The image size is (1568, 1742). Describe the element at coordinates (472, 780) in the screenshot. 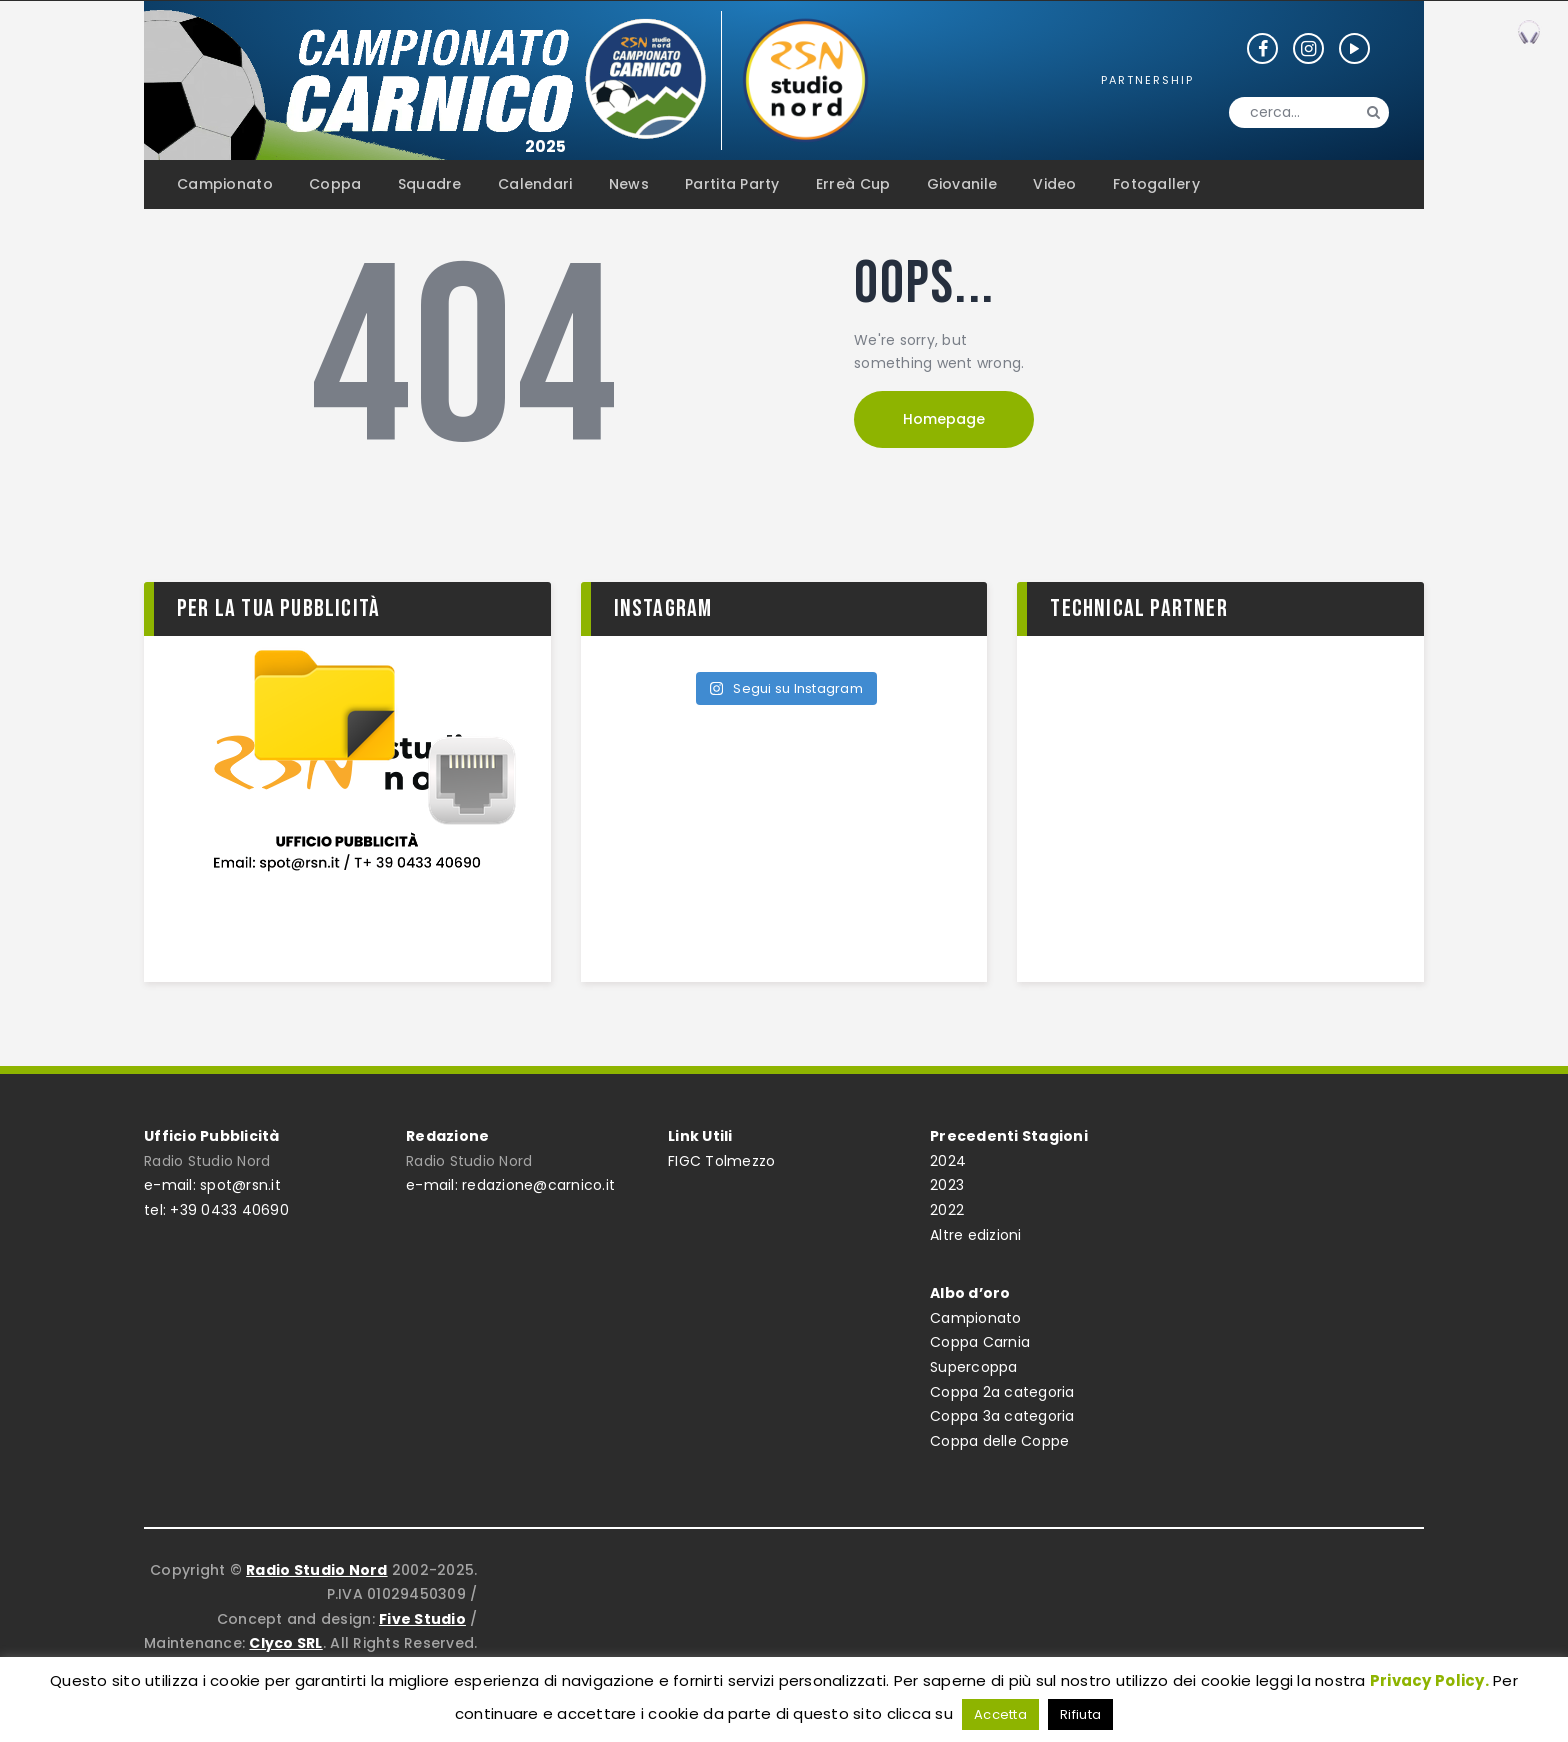

I see `configure audio video bridging network settings` at that location.